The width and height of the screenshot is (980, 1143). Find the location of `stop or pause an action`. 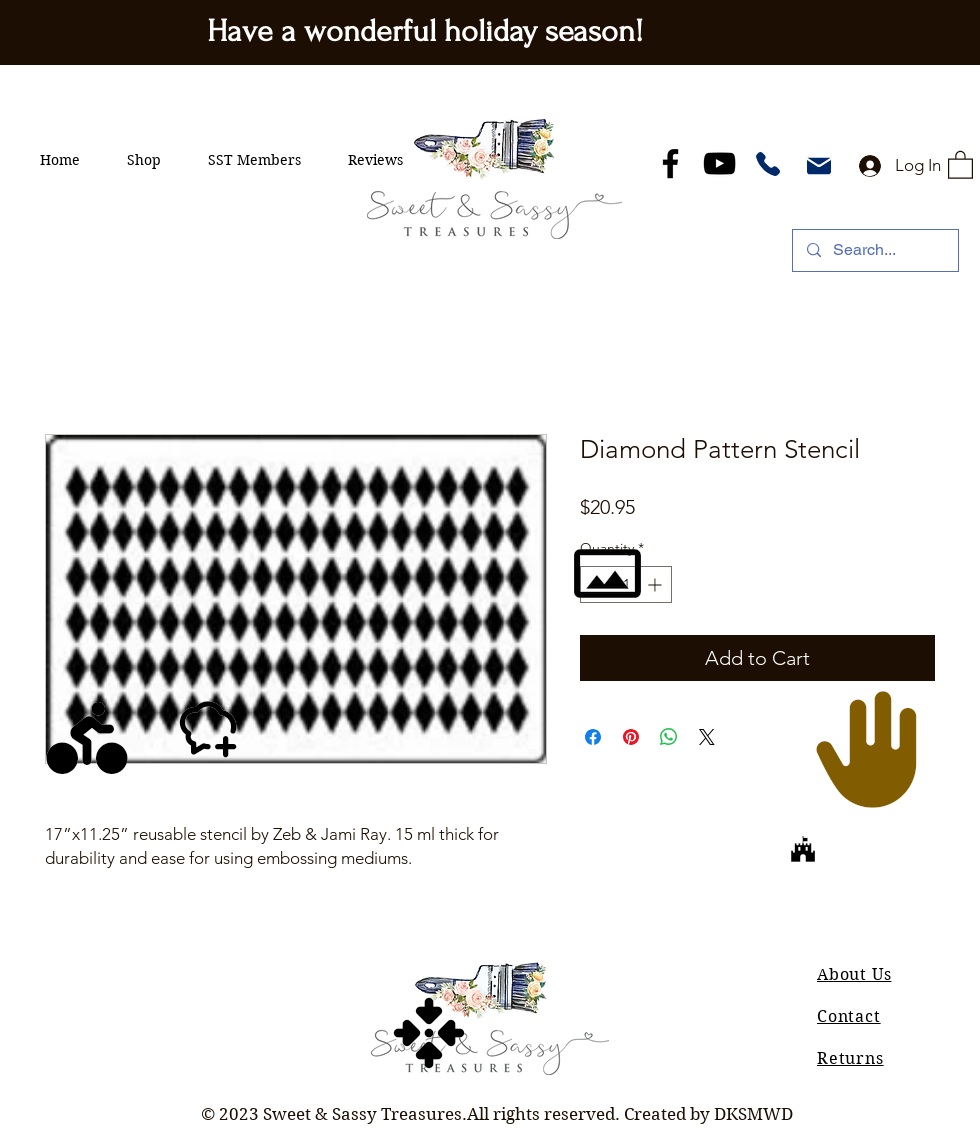

stop or pause an action is located at coordinates (870, 749).